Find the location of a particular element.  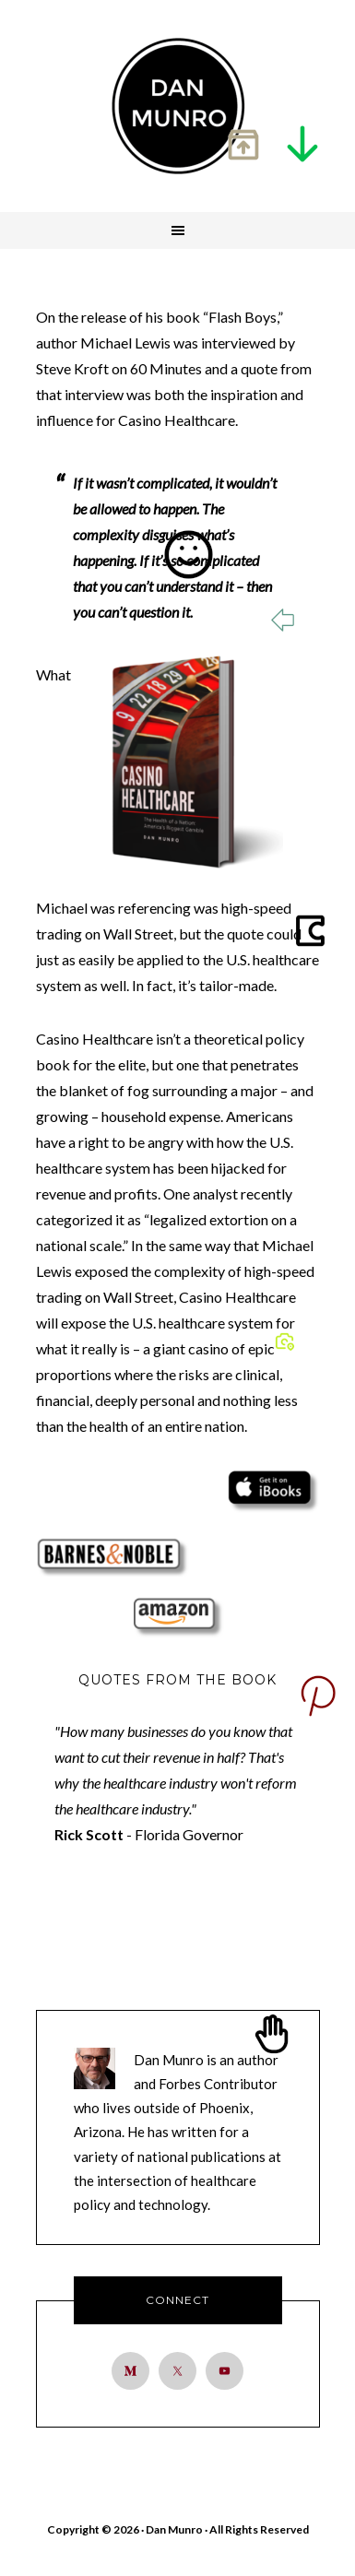

open coda app is located at coordinates (310, 930).